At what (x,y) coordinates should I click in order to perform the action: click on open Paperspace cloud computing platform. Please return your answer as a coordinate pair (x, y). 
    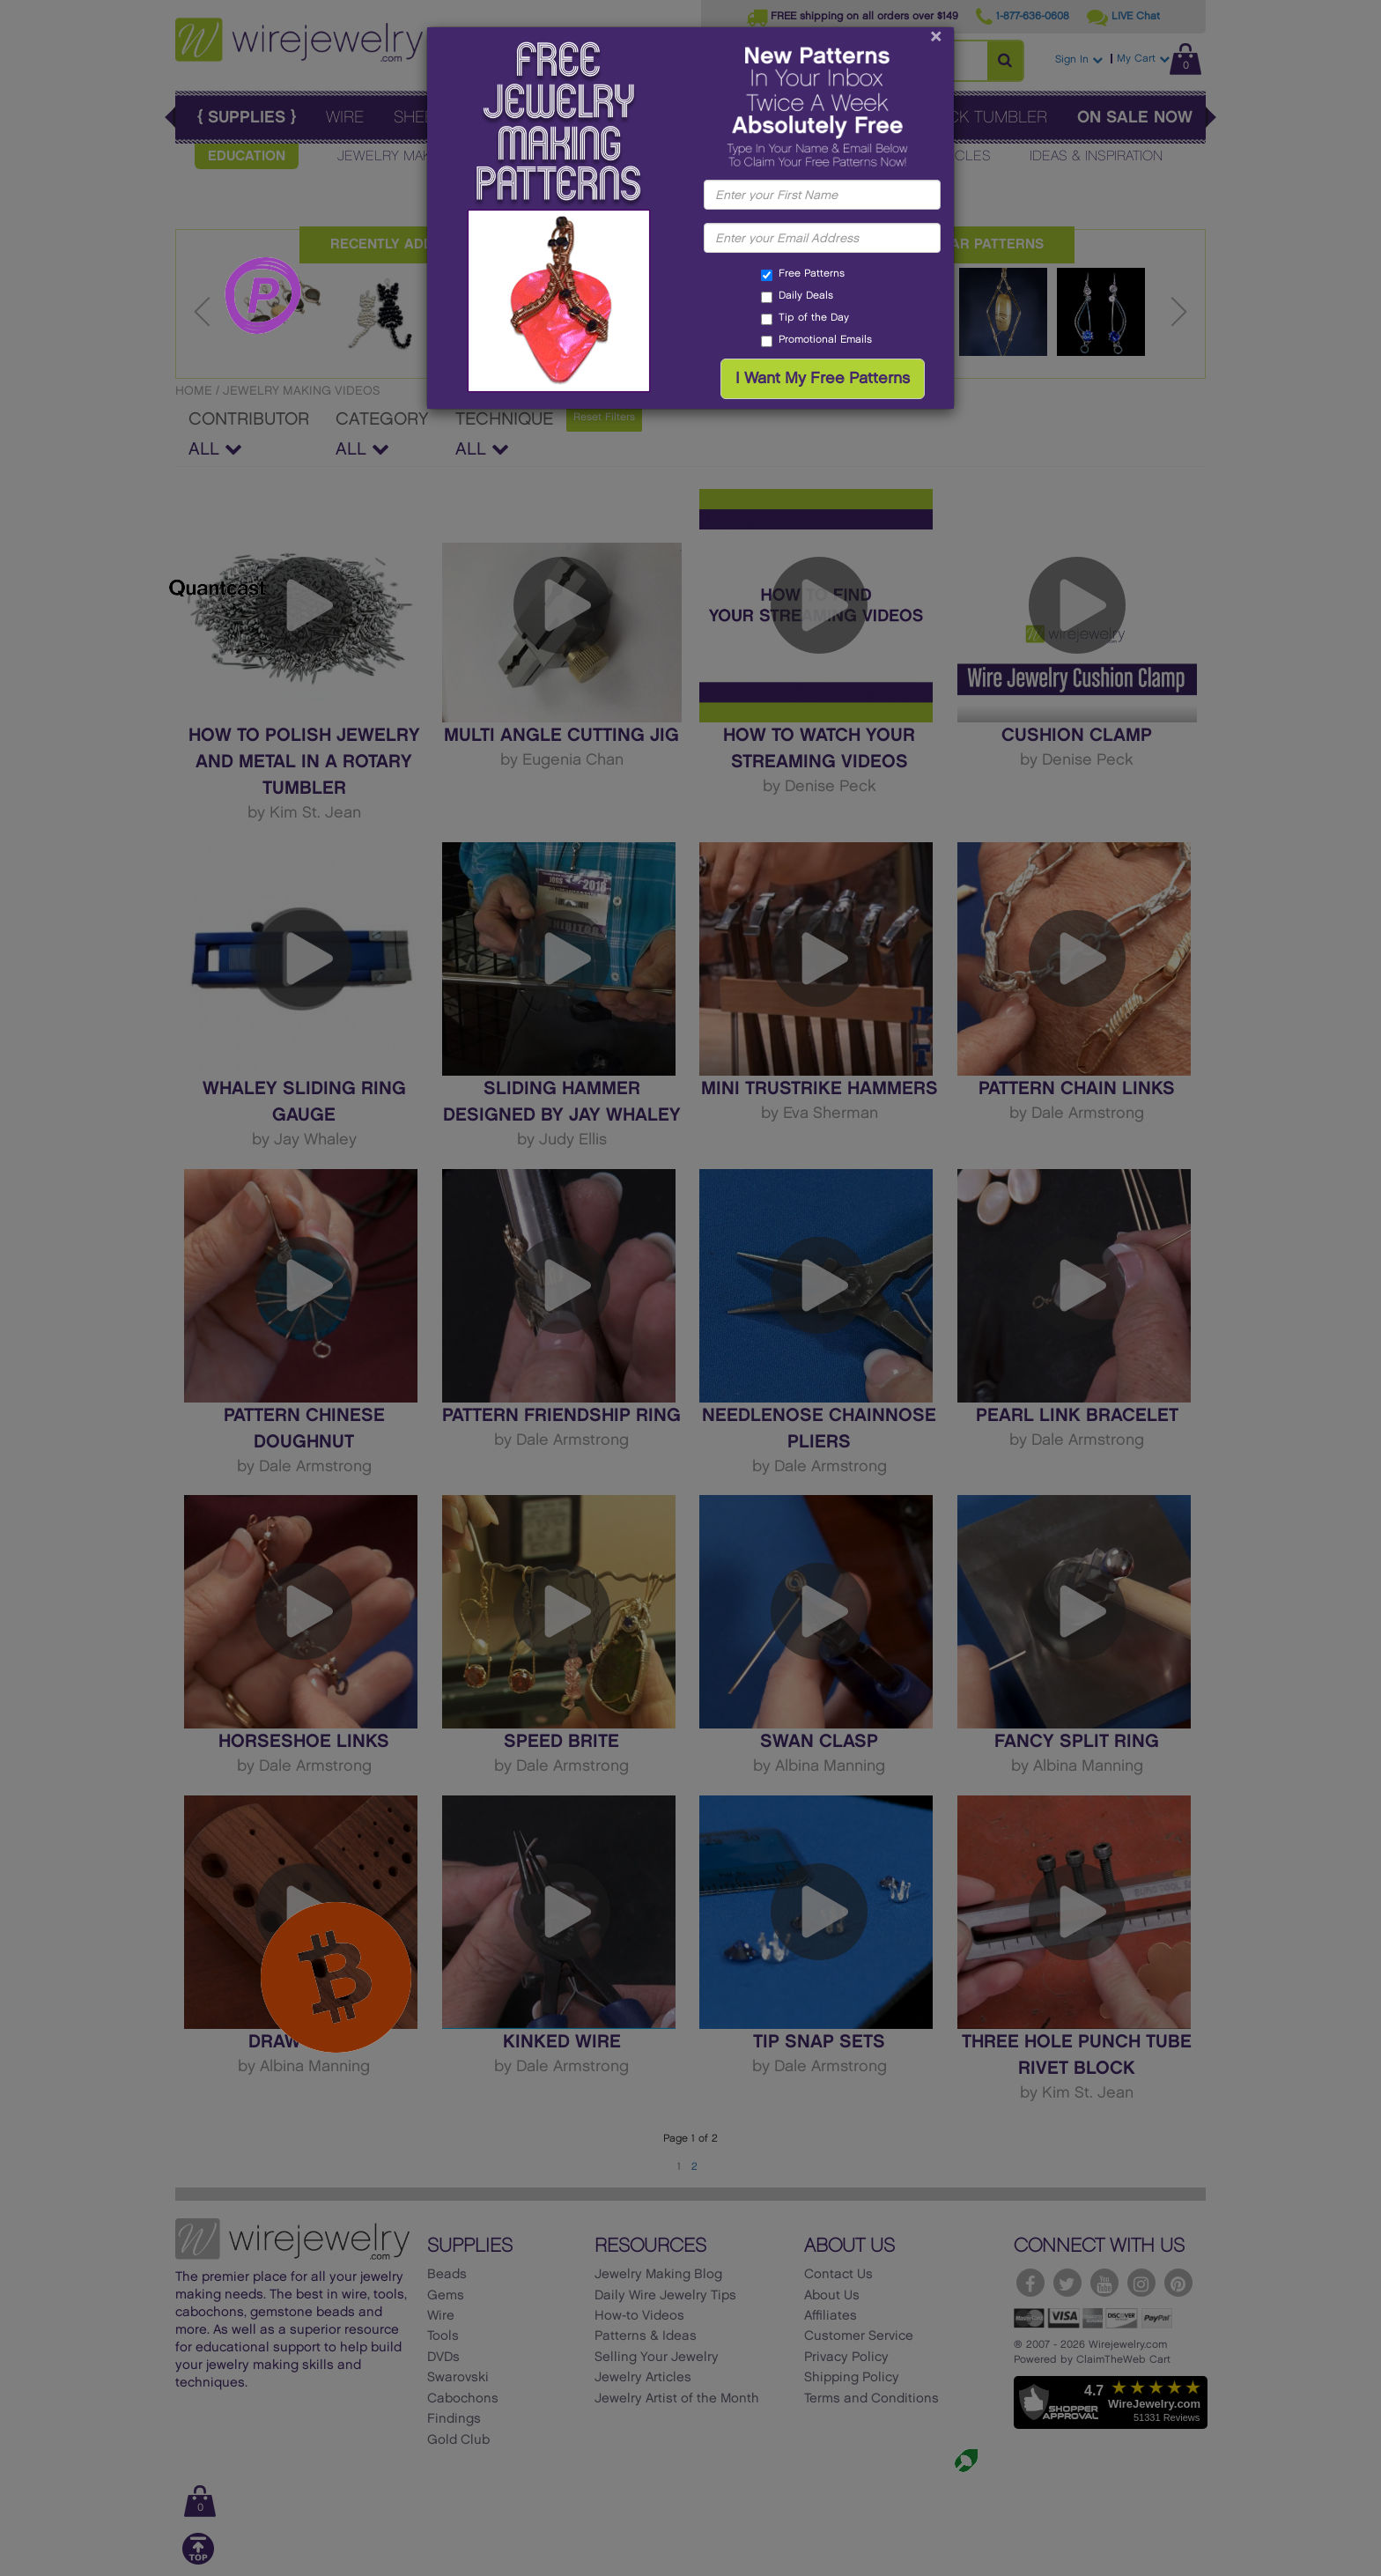
    Looking at the image, I should click on (262, 295).